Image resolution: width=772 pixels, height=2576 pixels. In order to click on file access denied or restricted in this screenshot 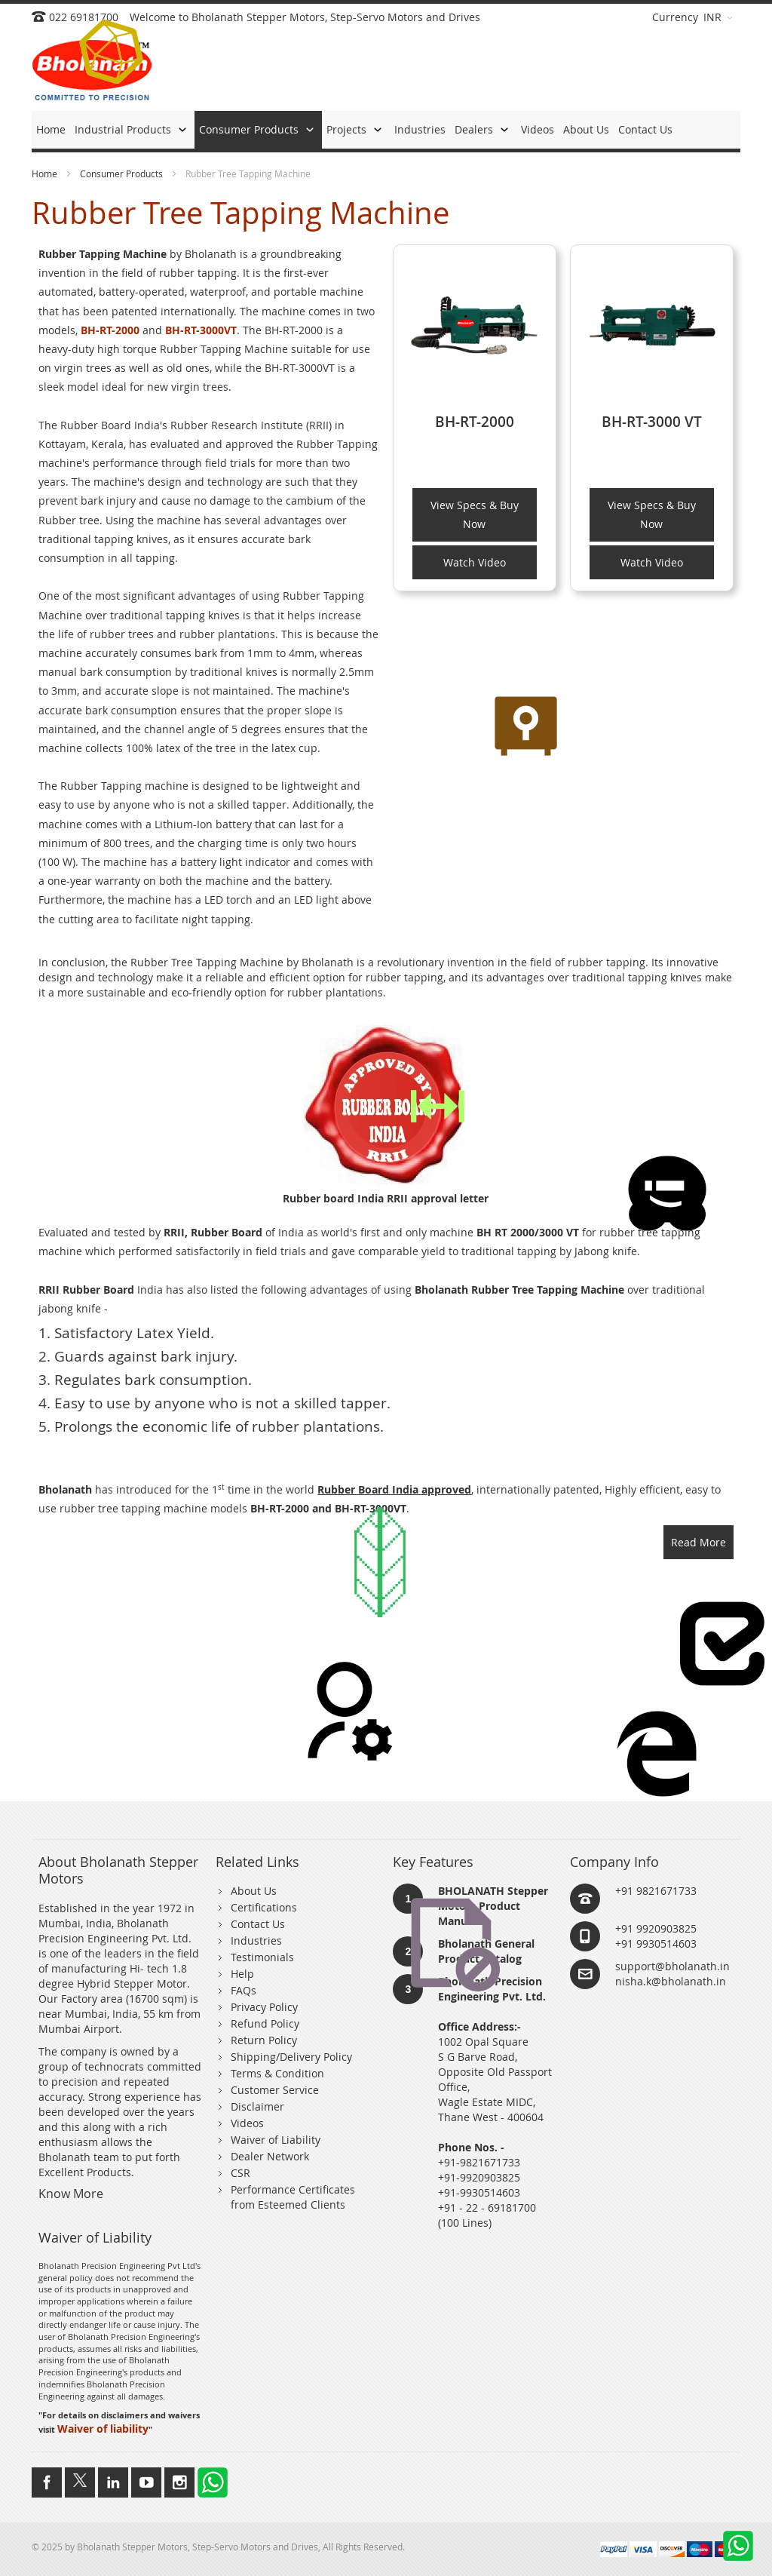, I will do `click(451, 1942)`.